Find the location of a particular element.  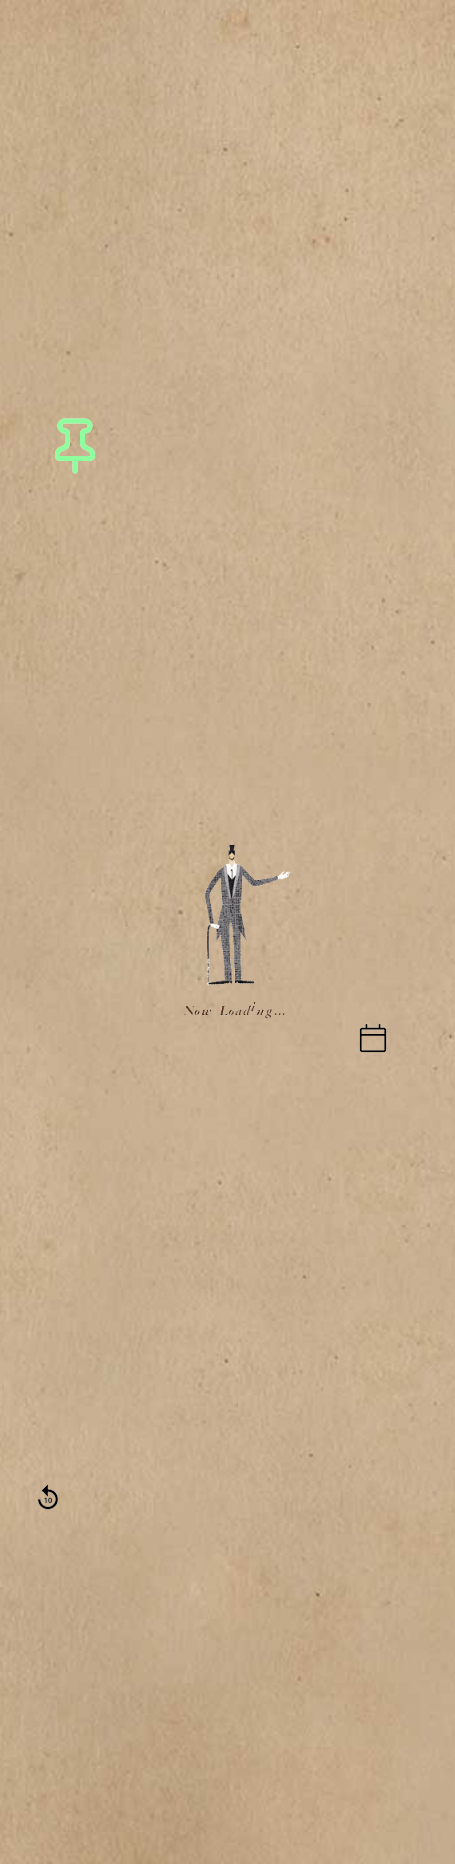

replay the last 10 seconds is located at coordinates (48, 1498).